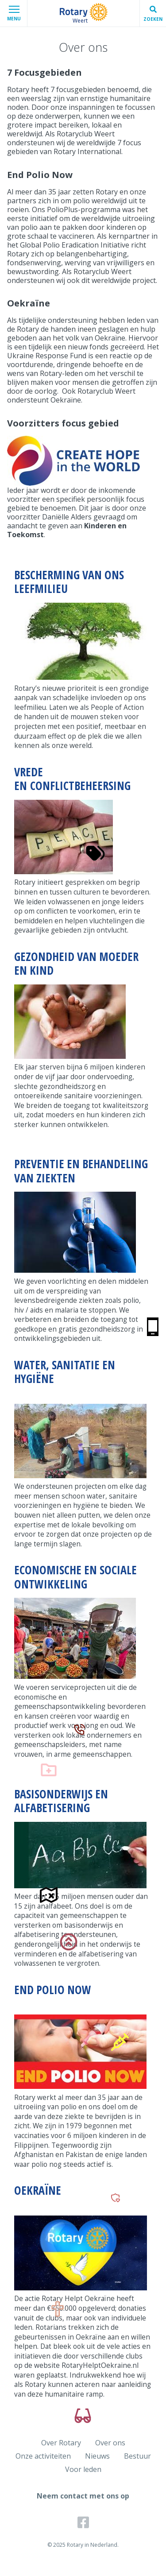  I want to click on indicates android device or mobile phone, so click(153, 1327).